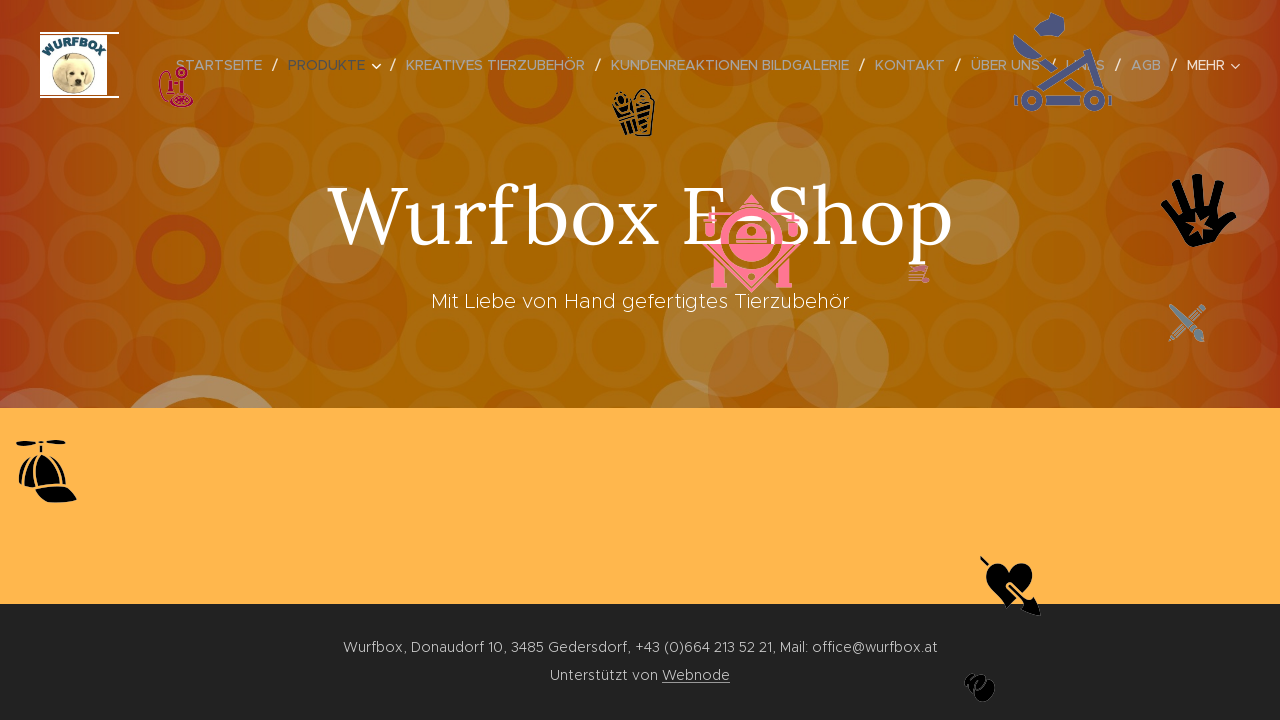 Image resolution: width=1280 pixels, height=720 pixels. I want to click on view ancient Egyptian artifacts or exhibits, so click(633, 112).